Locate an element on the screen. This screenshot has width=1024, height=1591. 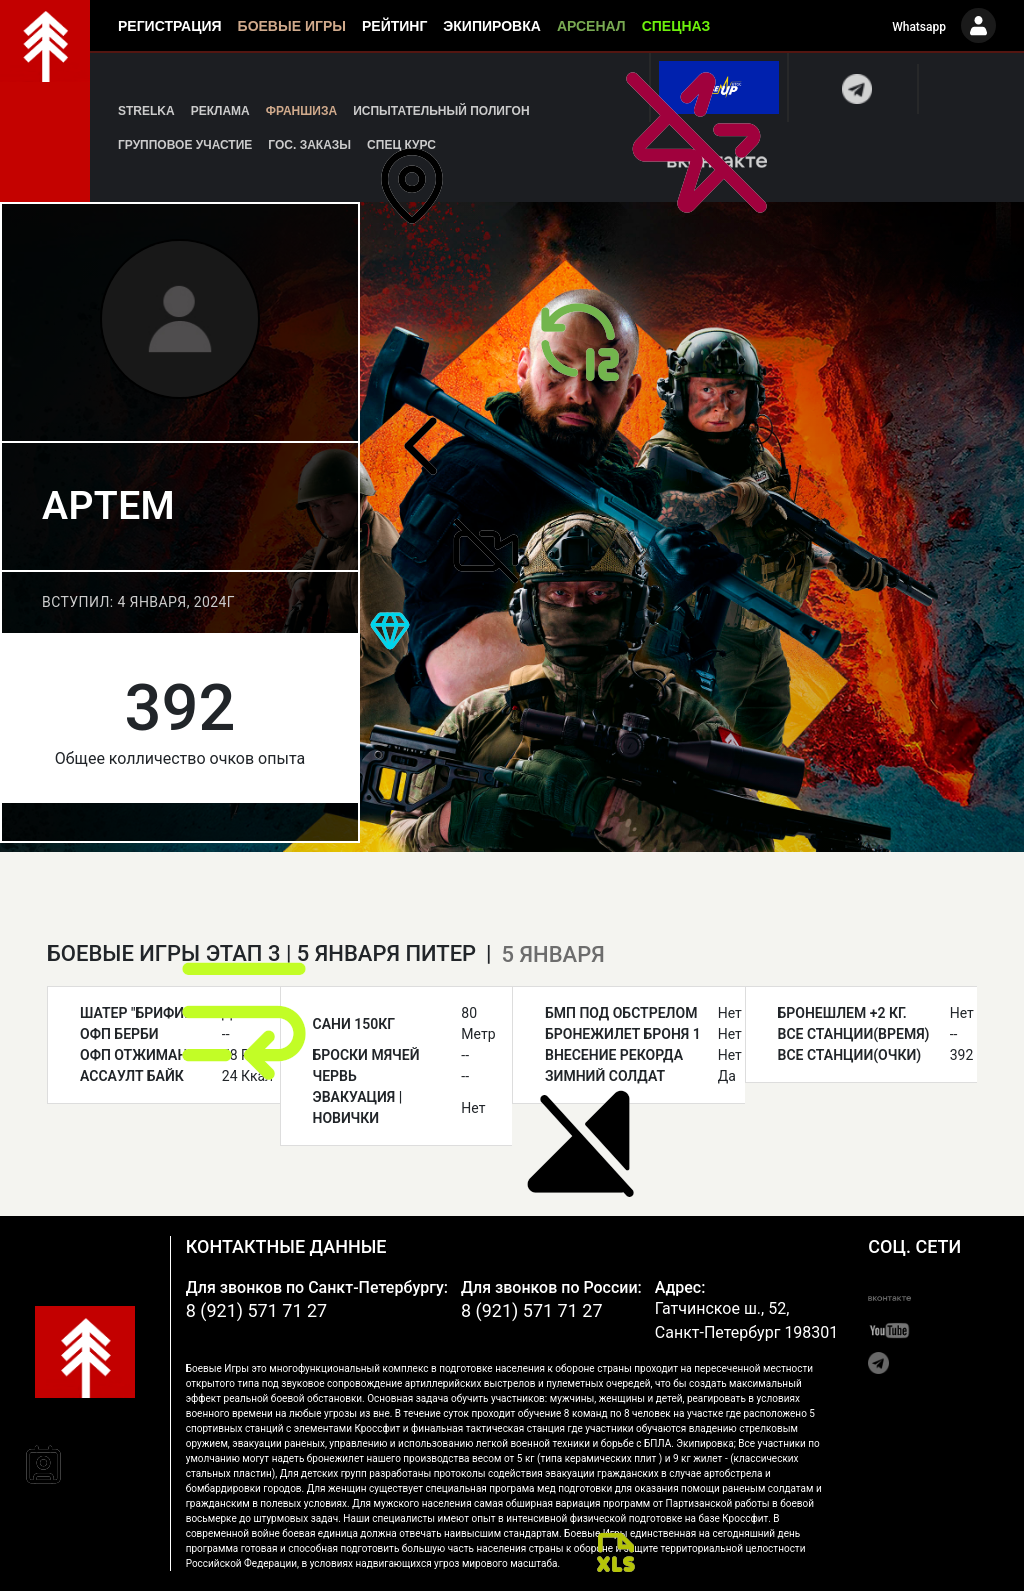
open or view an Excel spreadsheet file is located at coordinates (616, 1554).